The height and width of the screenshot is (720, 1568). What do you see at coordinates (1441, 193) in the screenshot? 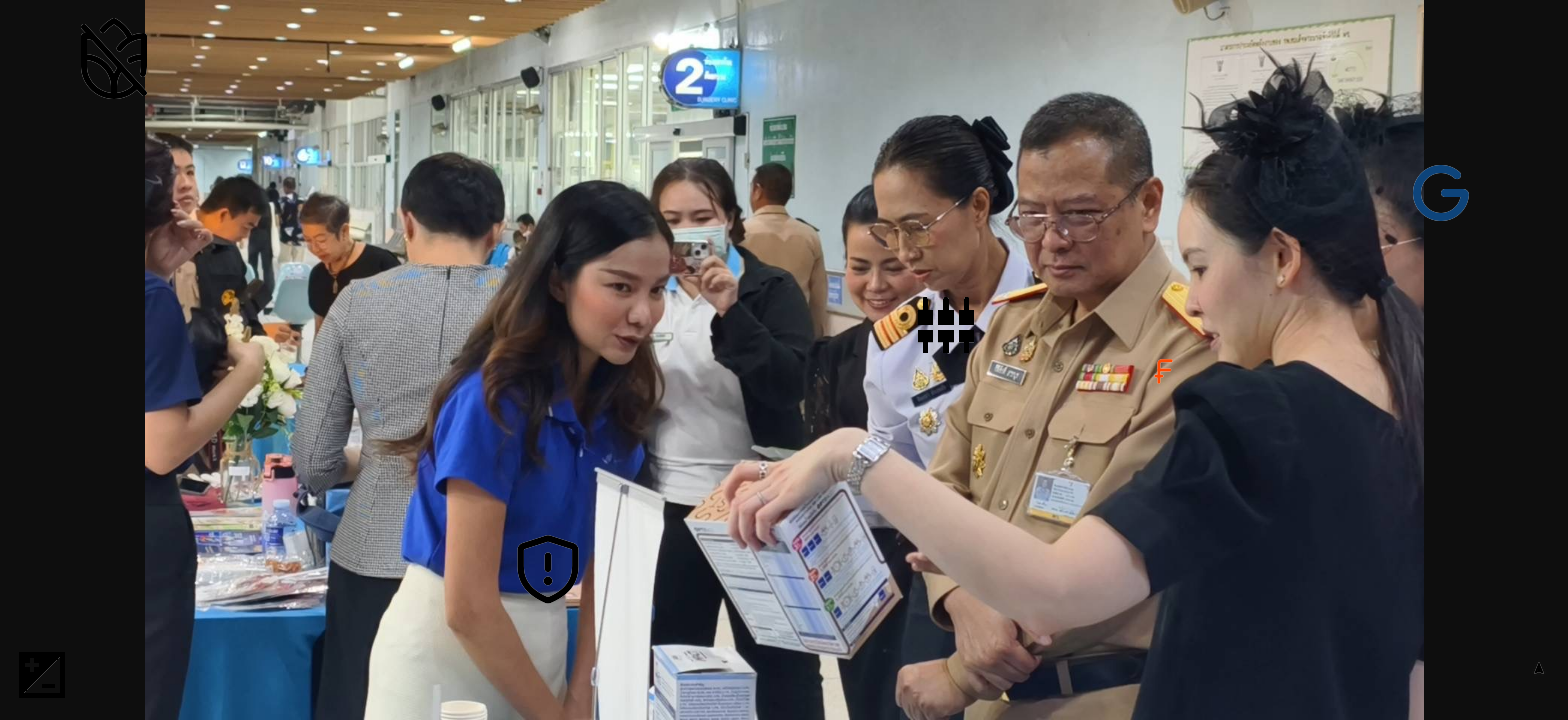
I see `indicates items starting with the letter G` at bounding box center [1441, 193].